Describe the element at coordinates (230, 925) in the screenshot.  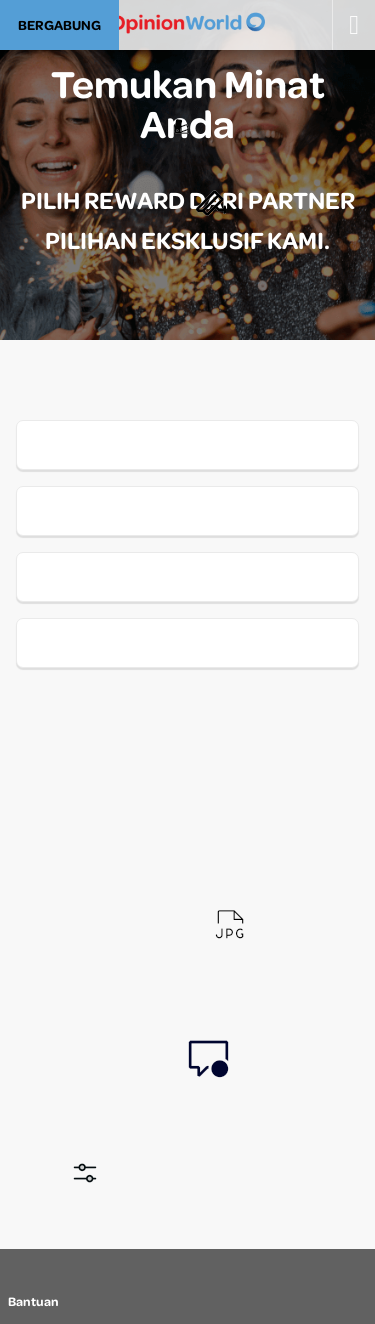
I see `view or open a JPG image file` at that location.